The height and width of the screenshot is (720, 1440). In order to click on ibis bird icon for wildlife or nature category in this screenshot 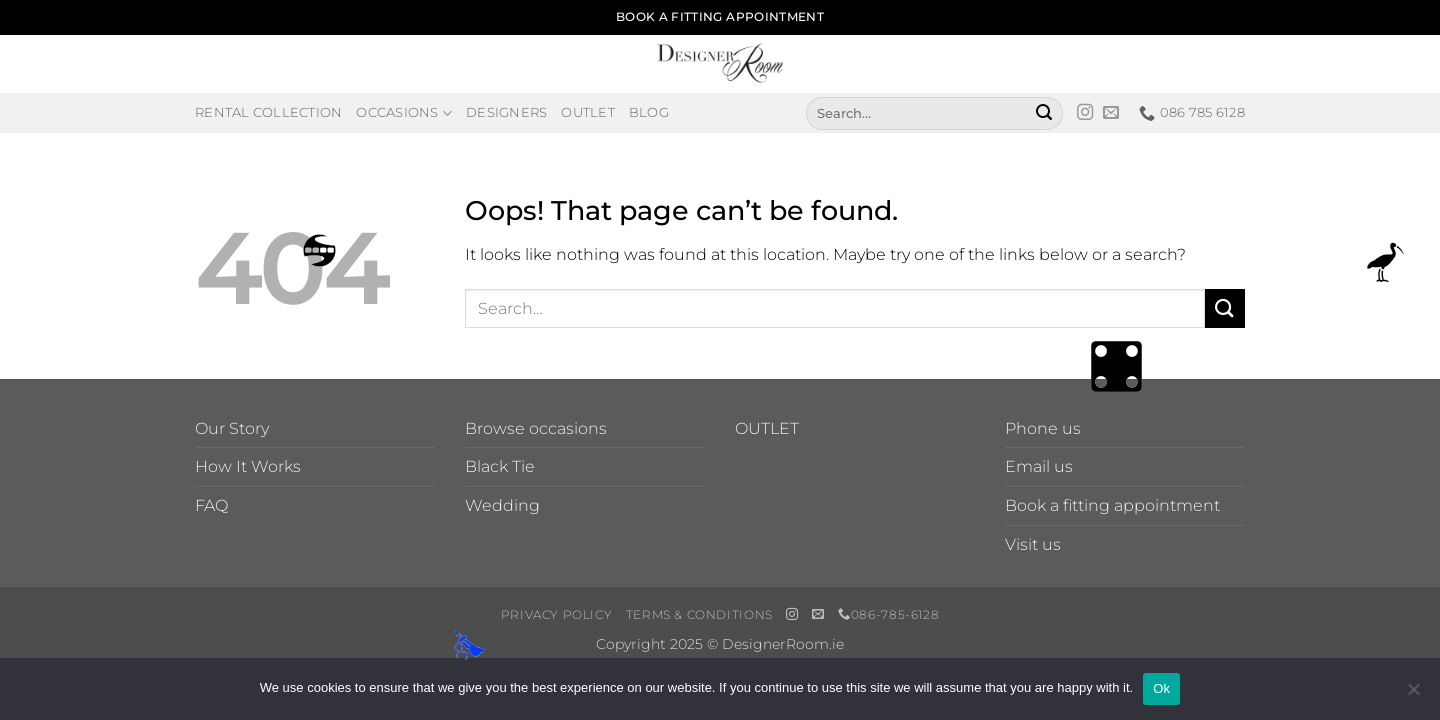, I will do `click(1385, 262)`.